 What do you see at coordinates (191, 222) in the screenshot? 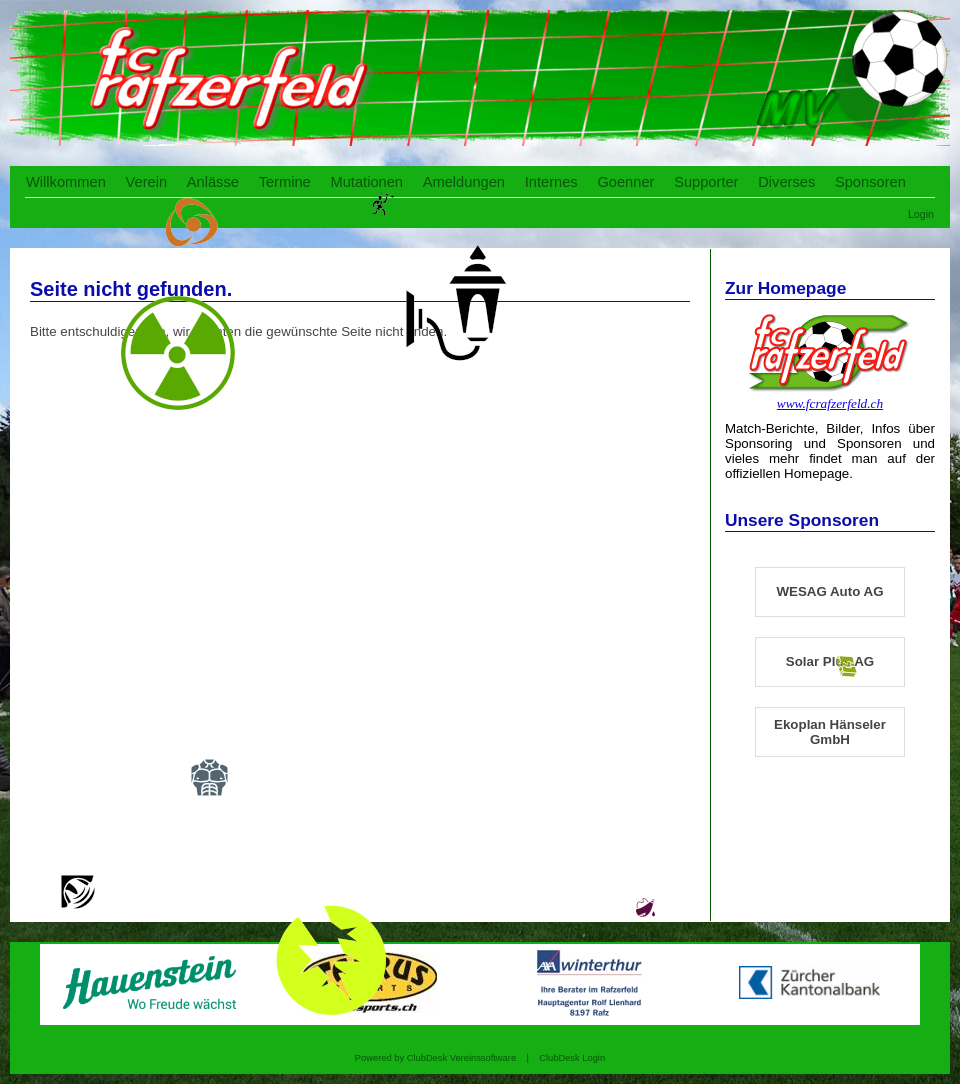
I see `indicates a swirling or cyclone effect in gameplay` at bounding box center [191, 222].